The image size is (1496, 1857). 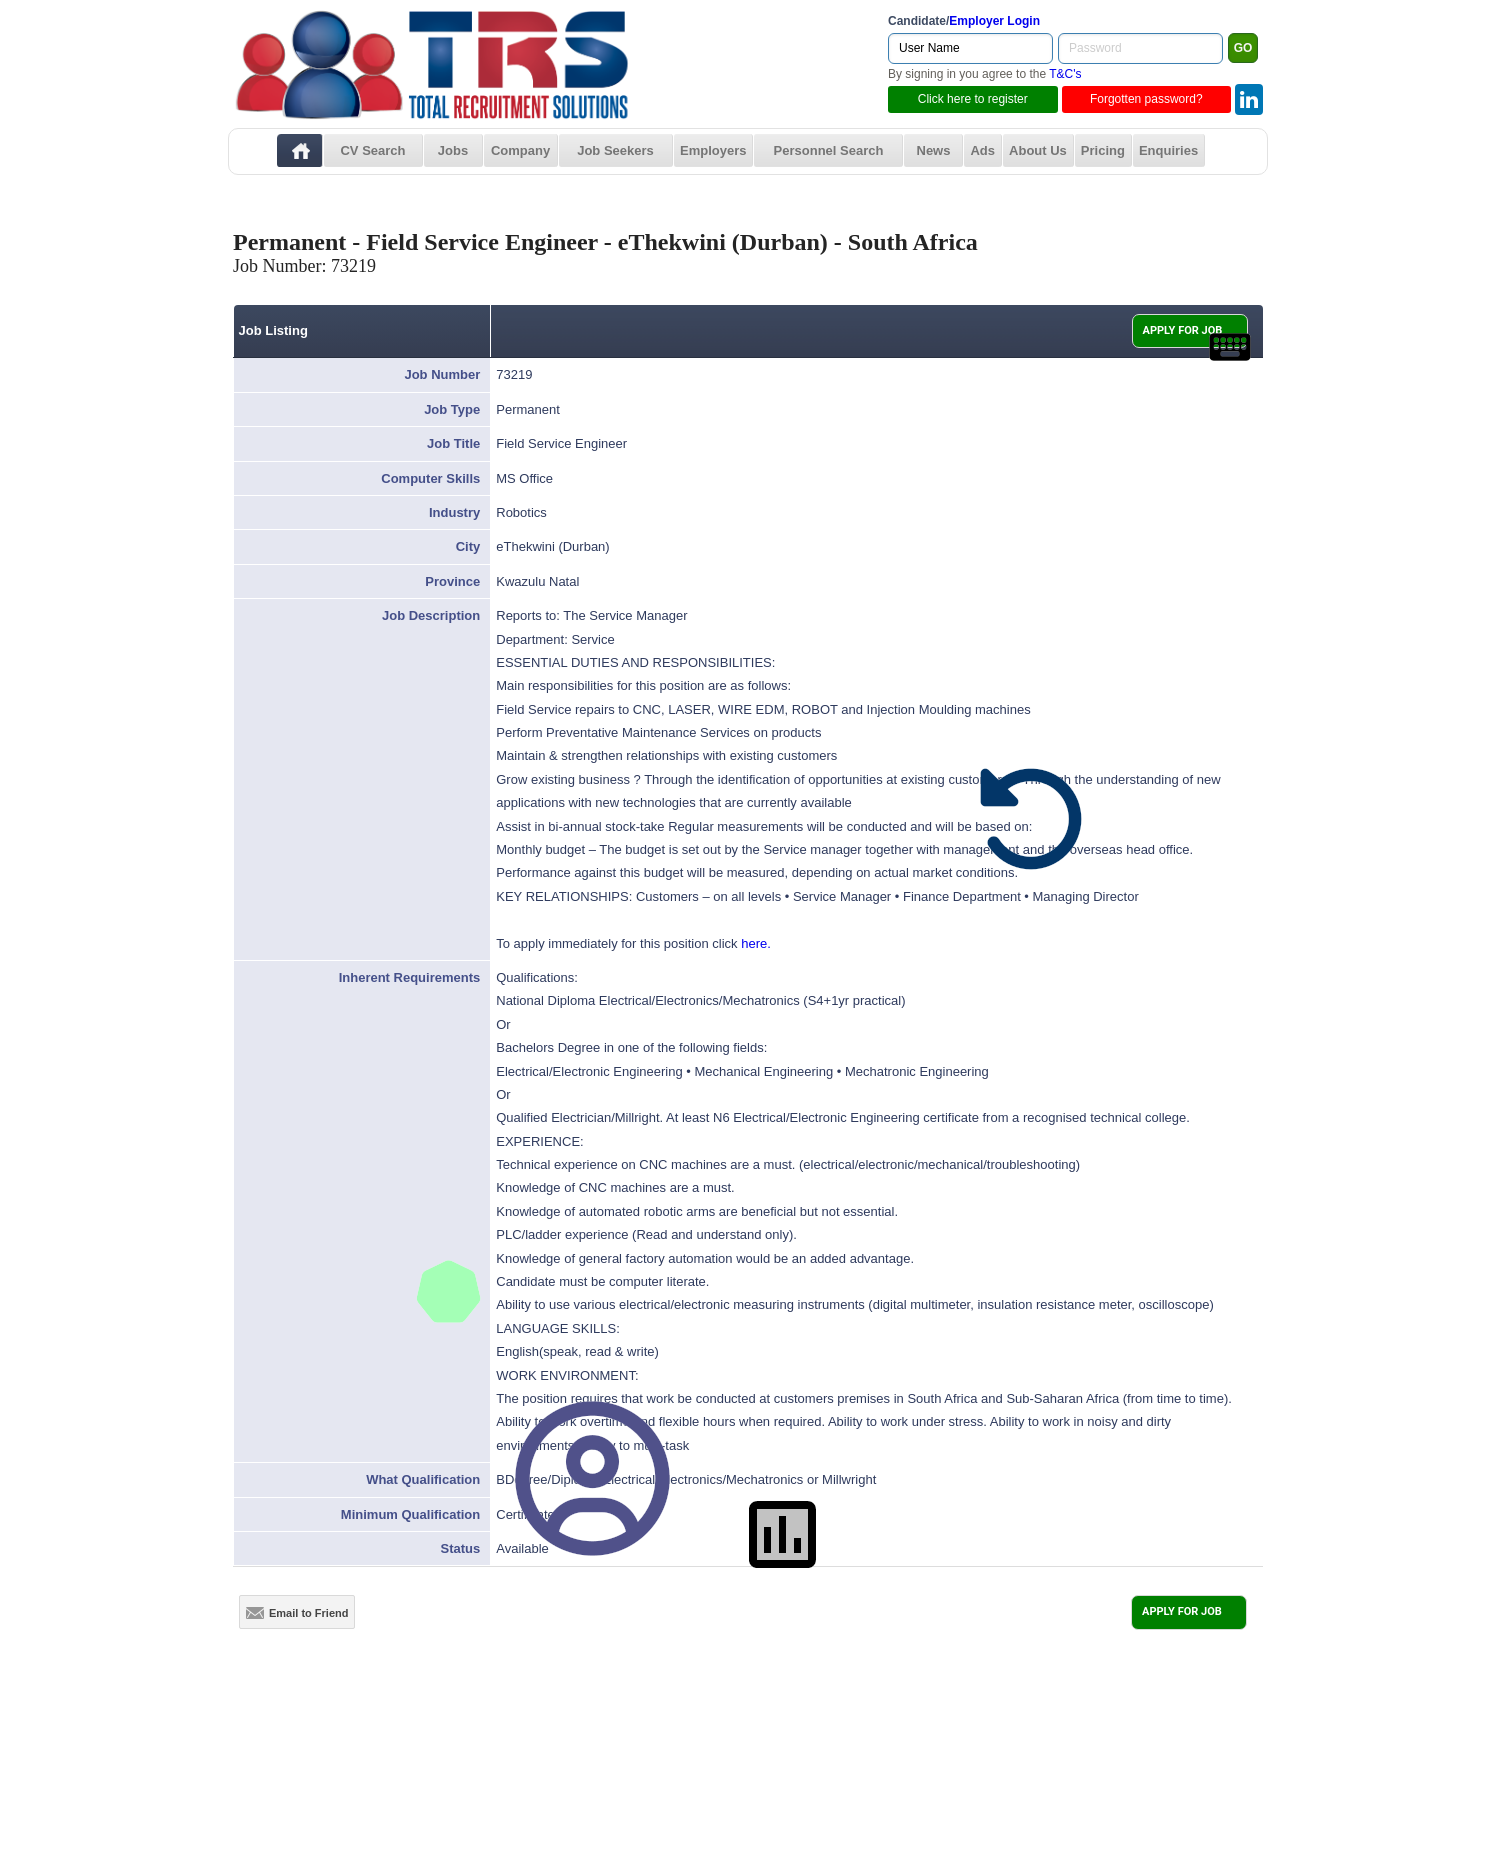 I want to click on open the on-screen keyboard, so click(x=1230, y=347).